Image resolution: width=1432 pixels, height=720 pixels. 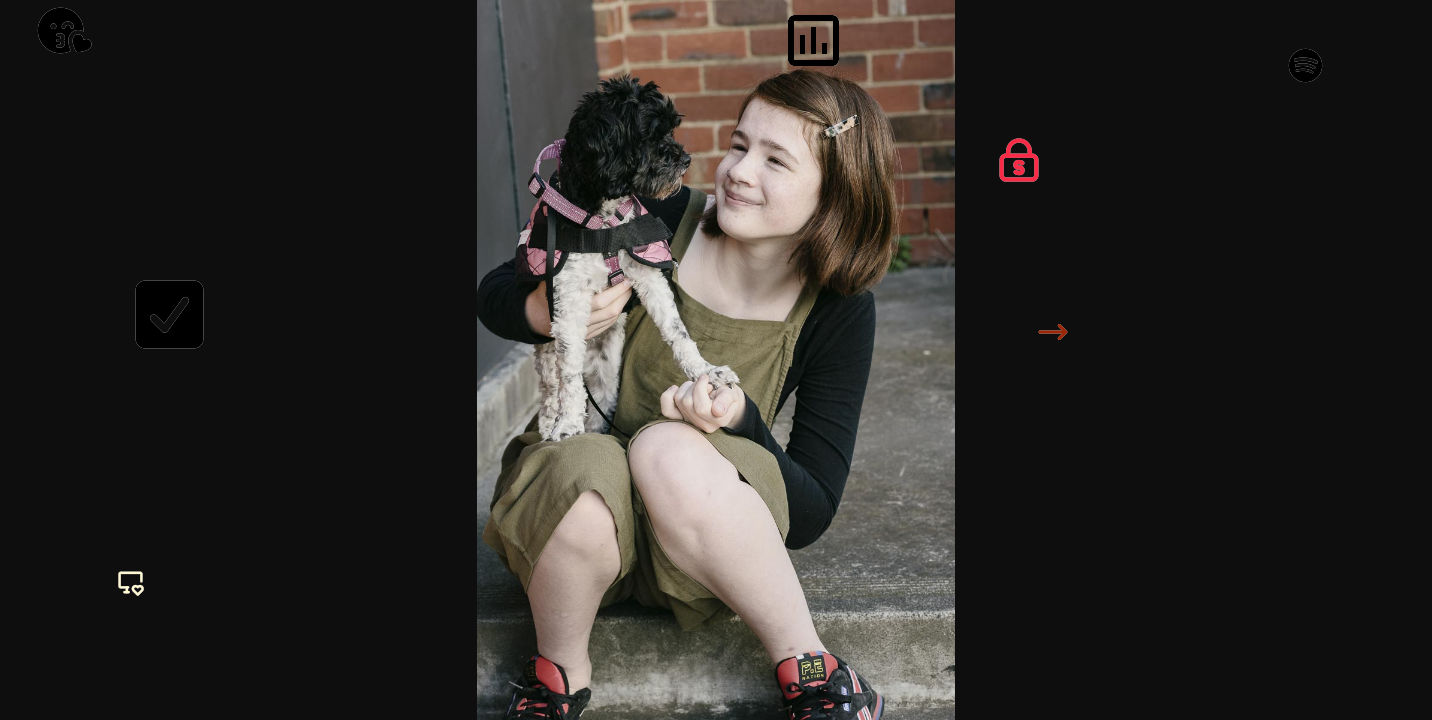 What do you see at coordinates (169, 314) in the screenshot?
I see `mark task as complete` at bounding box center [169, 314].